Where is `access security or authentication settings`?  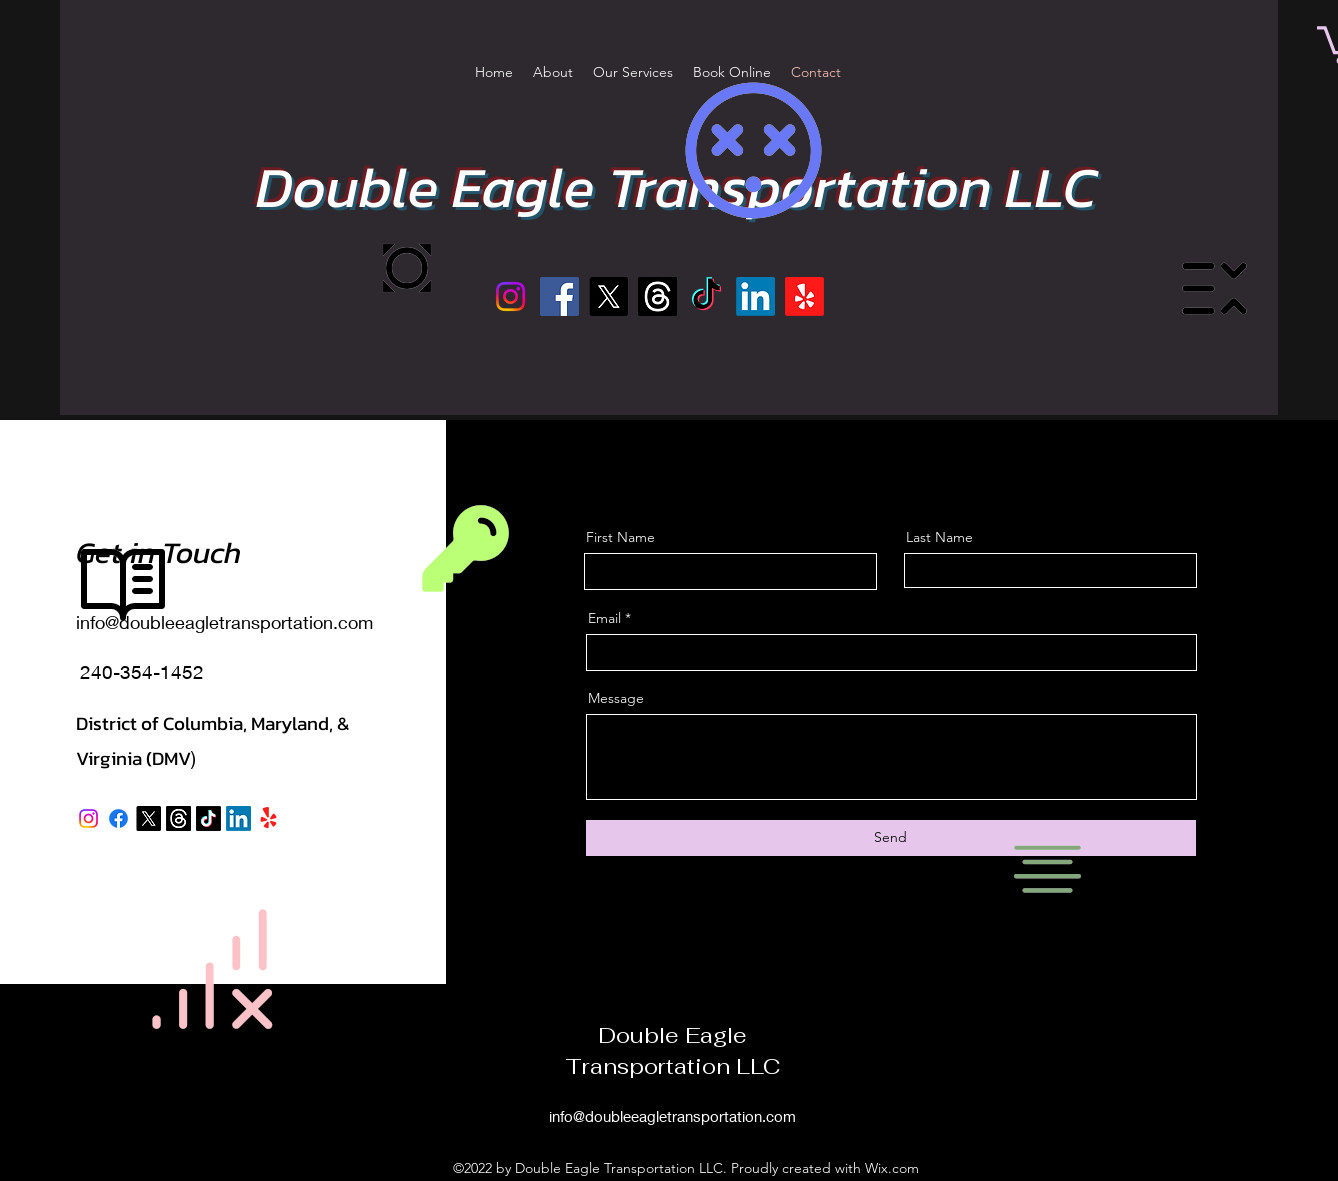 access security or authentication settings is located at coordinates (465, 548).